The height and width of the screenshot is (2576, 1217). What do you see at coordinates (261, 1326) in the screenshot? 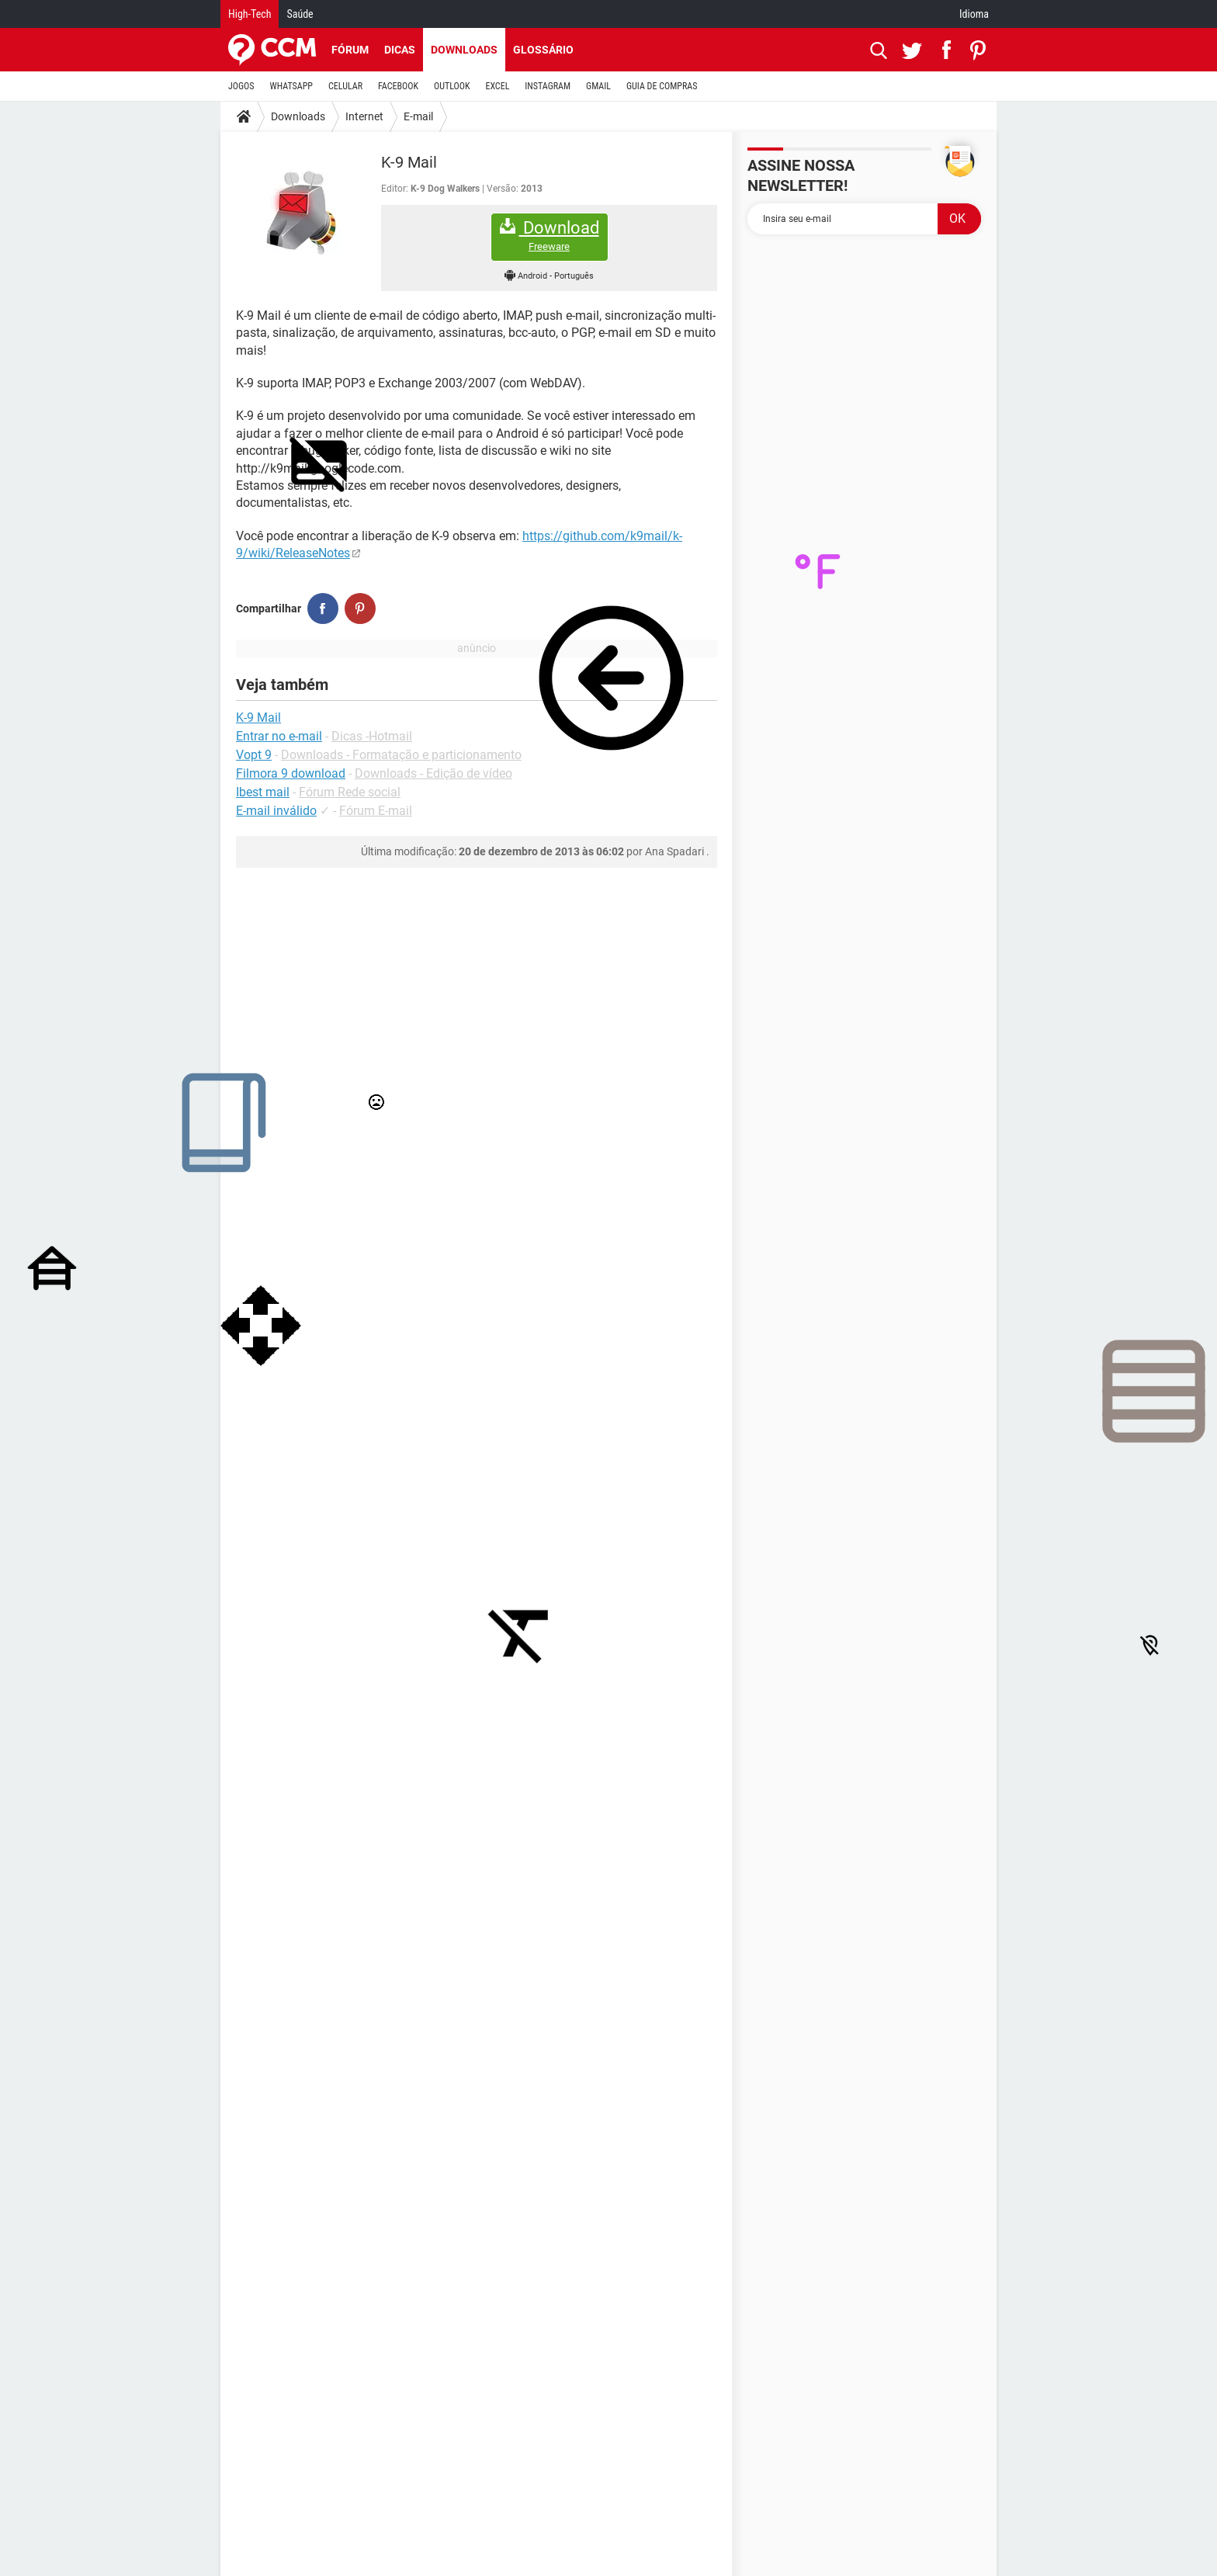
I see `move or drag this element freely` at bounding box center [261, 1326].